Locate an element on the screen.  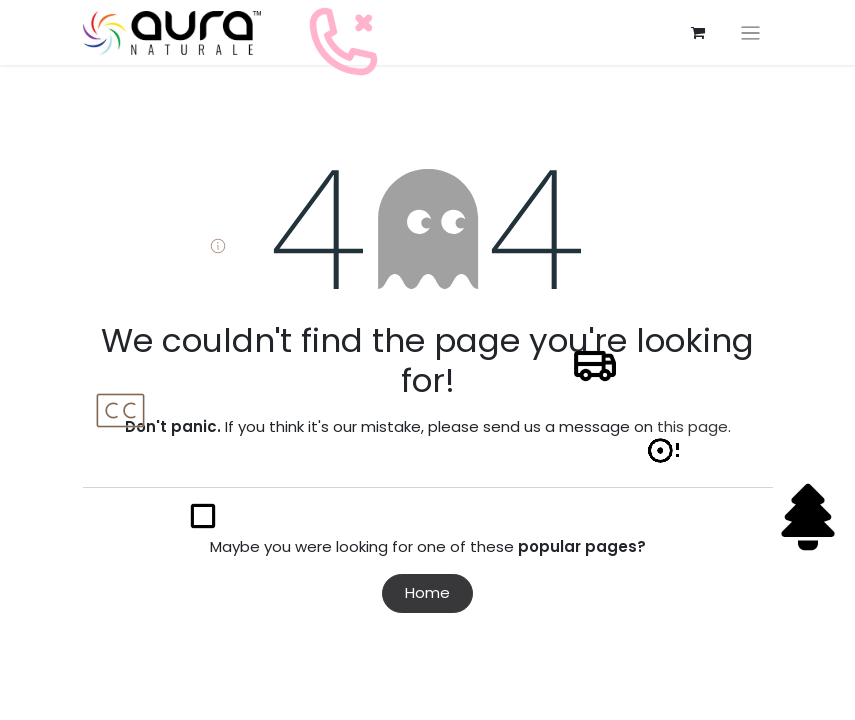
indicates storage disc is full is located at coordinates (663, 450).